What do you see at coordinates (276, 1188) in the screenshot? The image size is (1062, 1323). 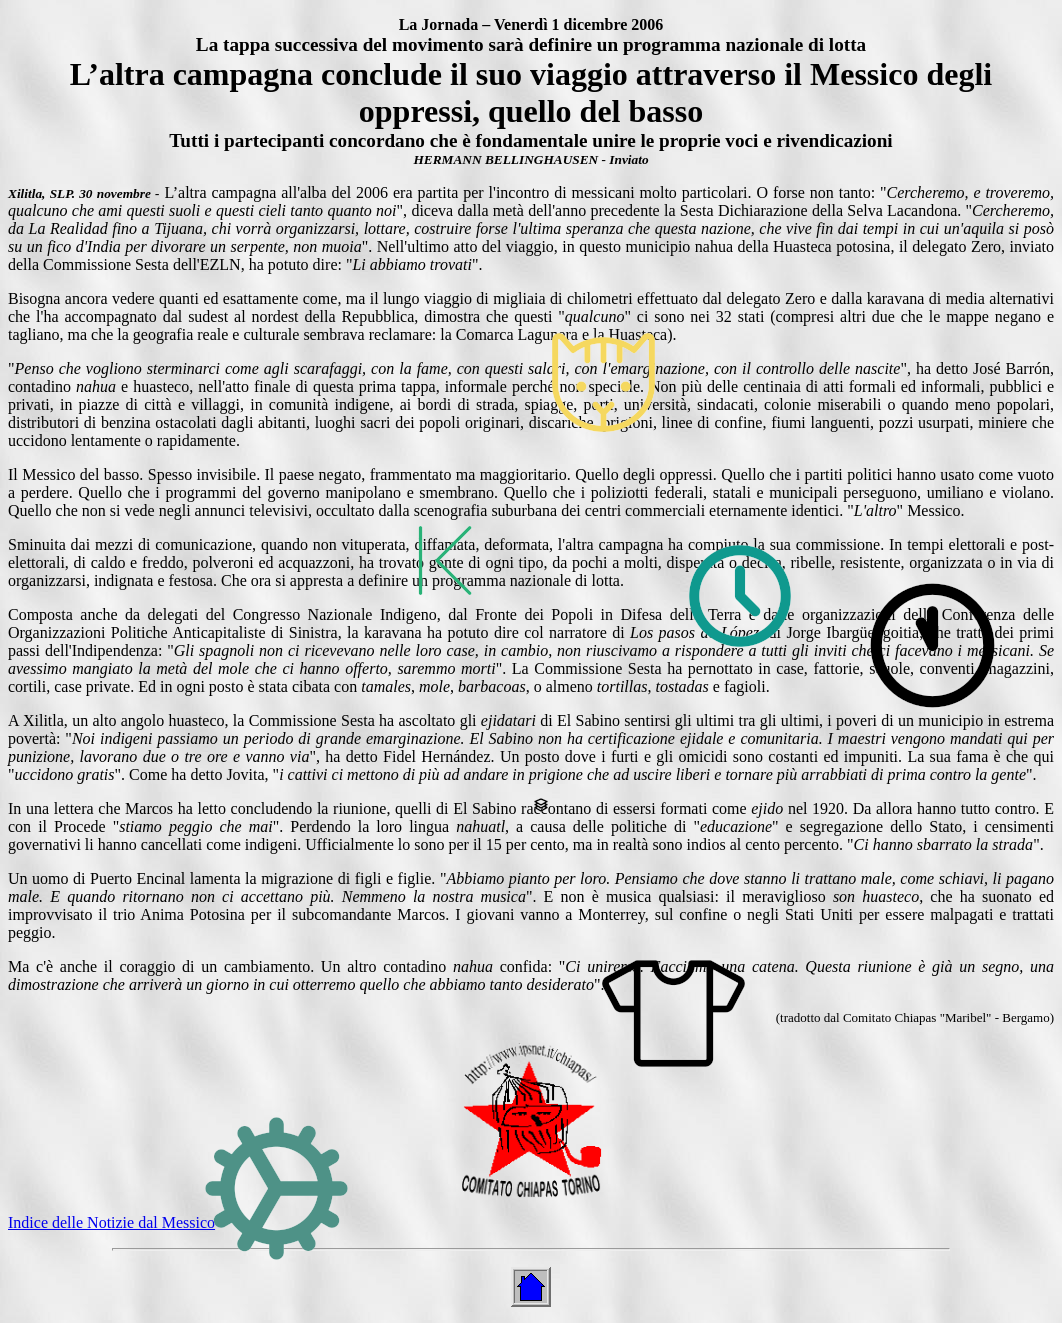 I see `access settings or preferences` at bounding box center [276, 1188].